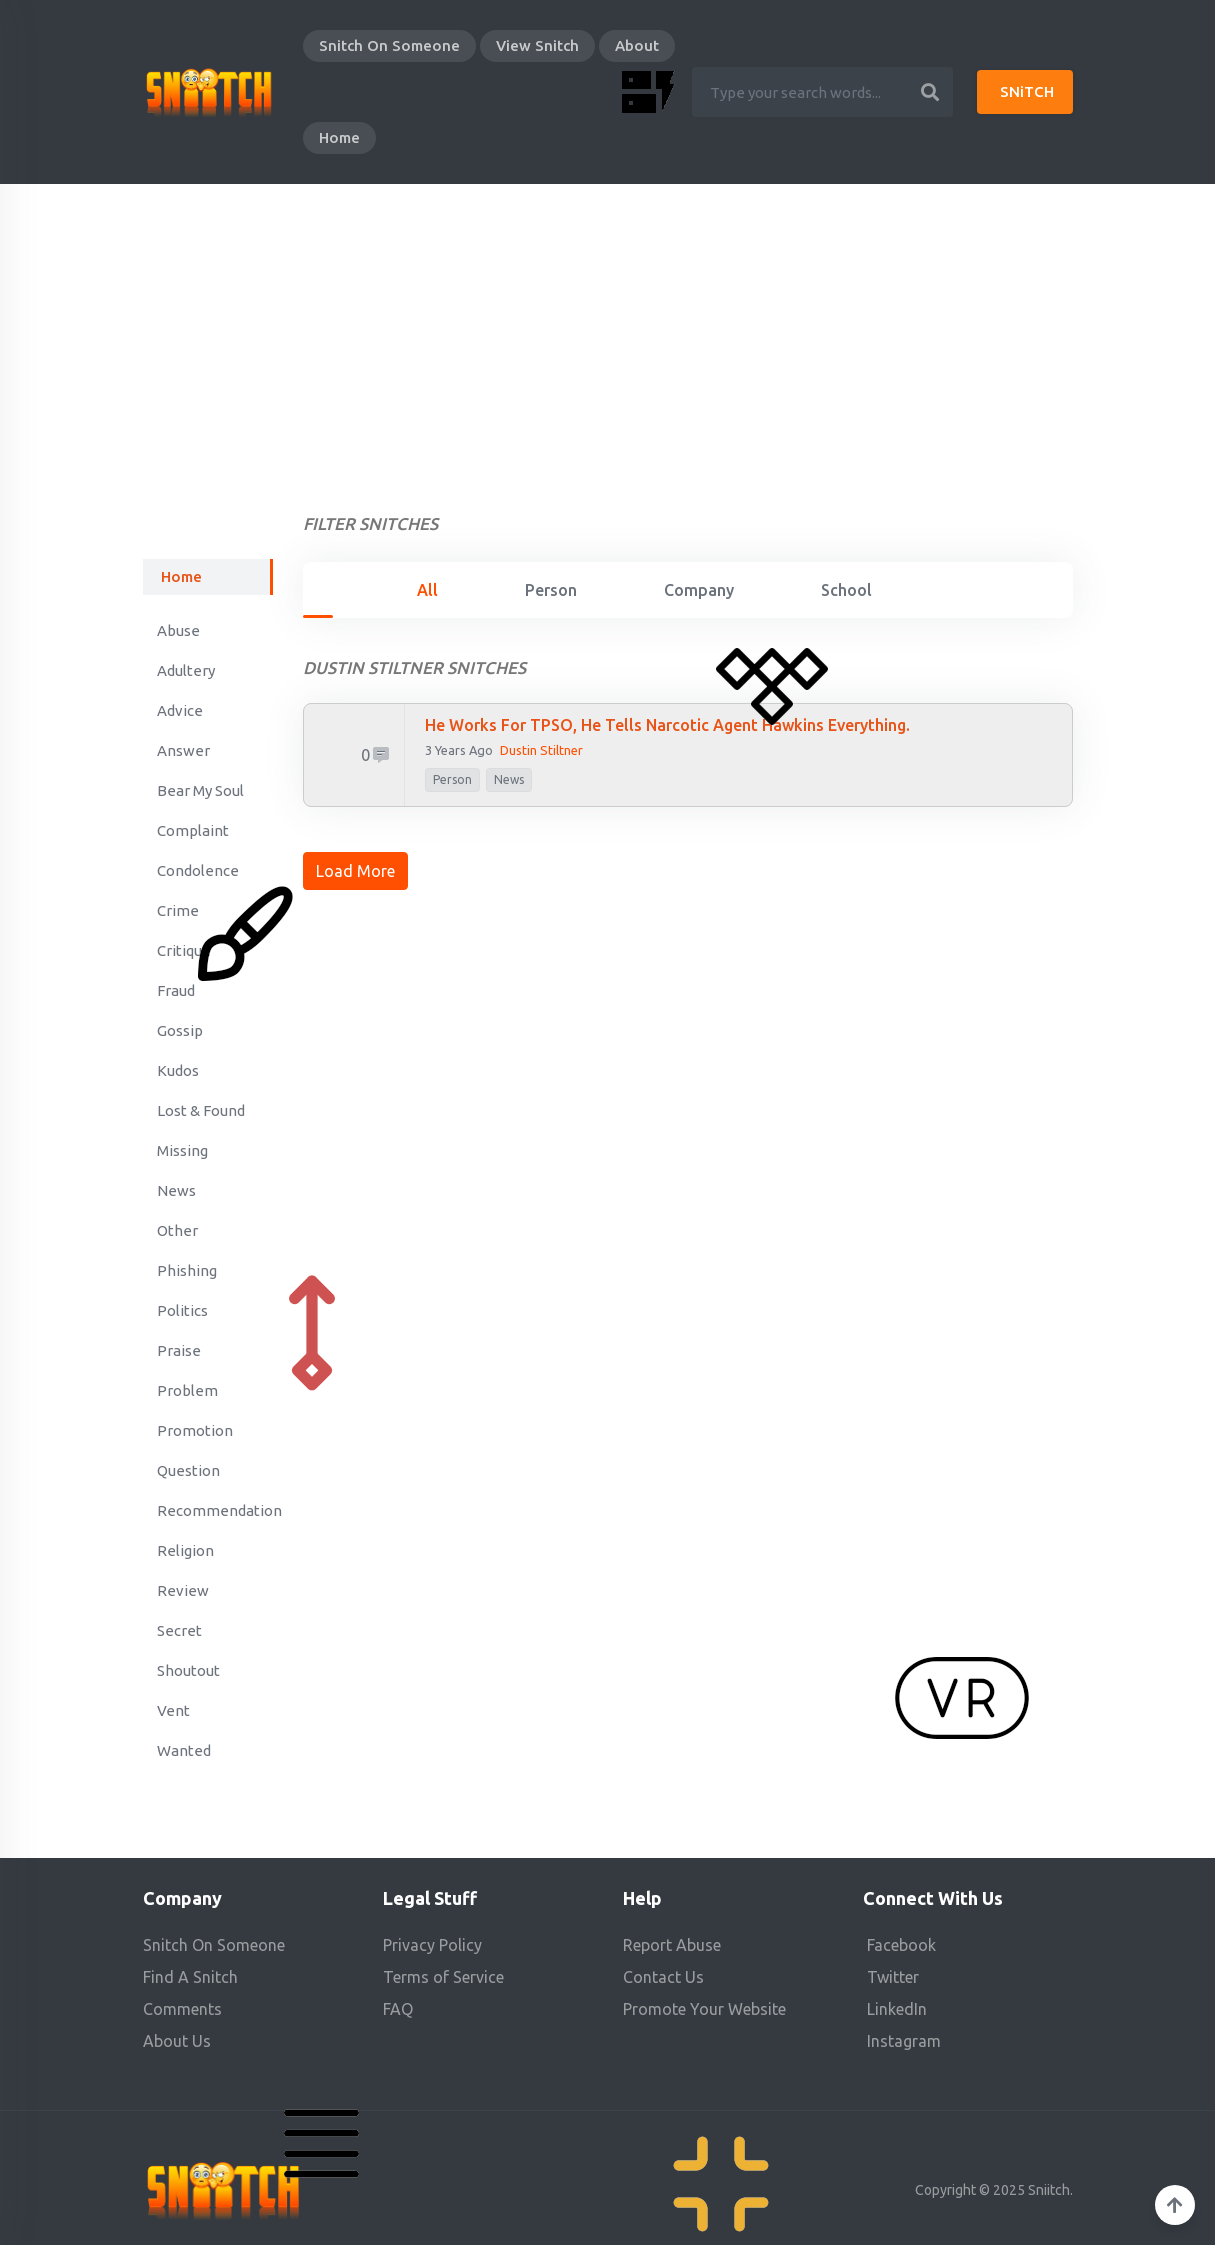 This screenshot has height=2245, width=1215. What do you see at coordinates (721, 2184) in the screenshot?
I see `exit fullscreen mode` at bounding box center [721, 2184].